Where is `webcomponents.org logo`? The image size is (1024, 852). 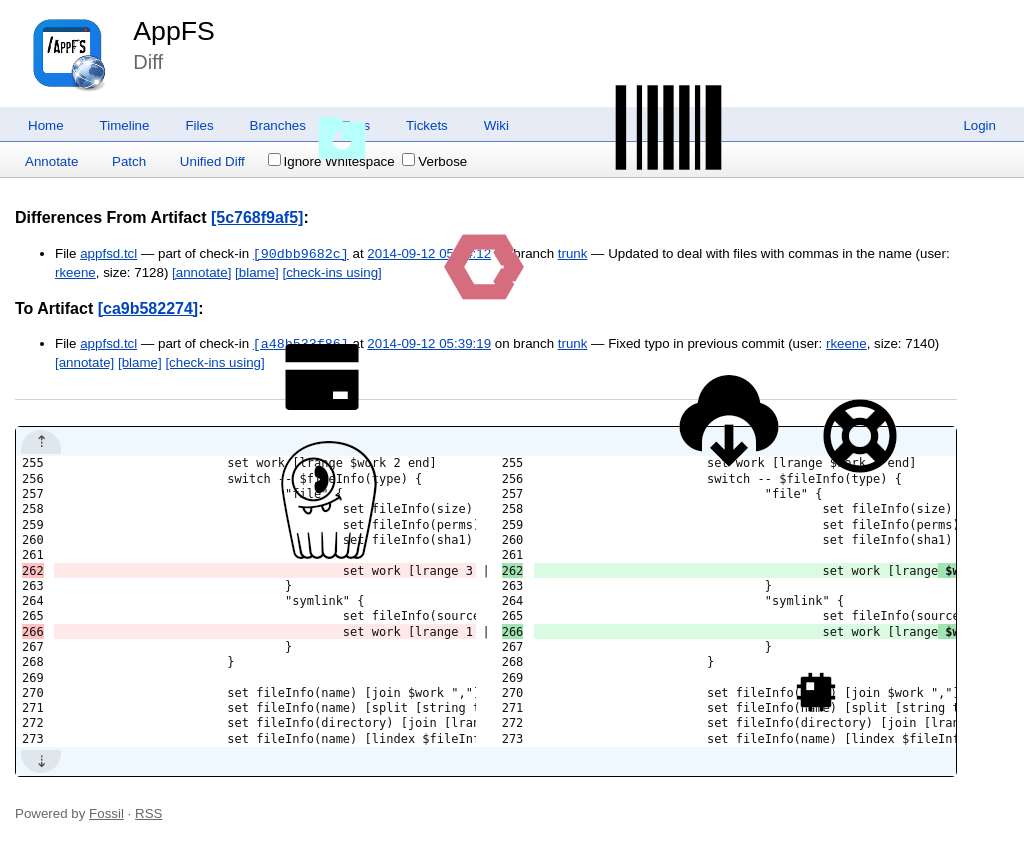
webcomponents.org logo is located at coordinates (484, 267).